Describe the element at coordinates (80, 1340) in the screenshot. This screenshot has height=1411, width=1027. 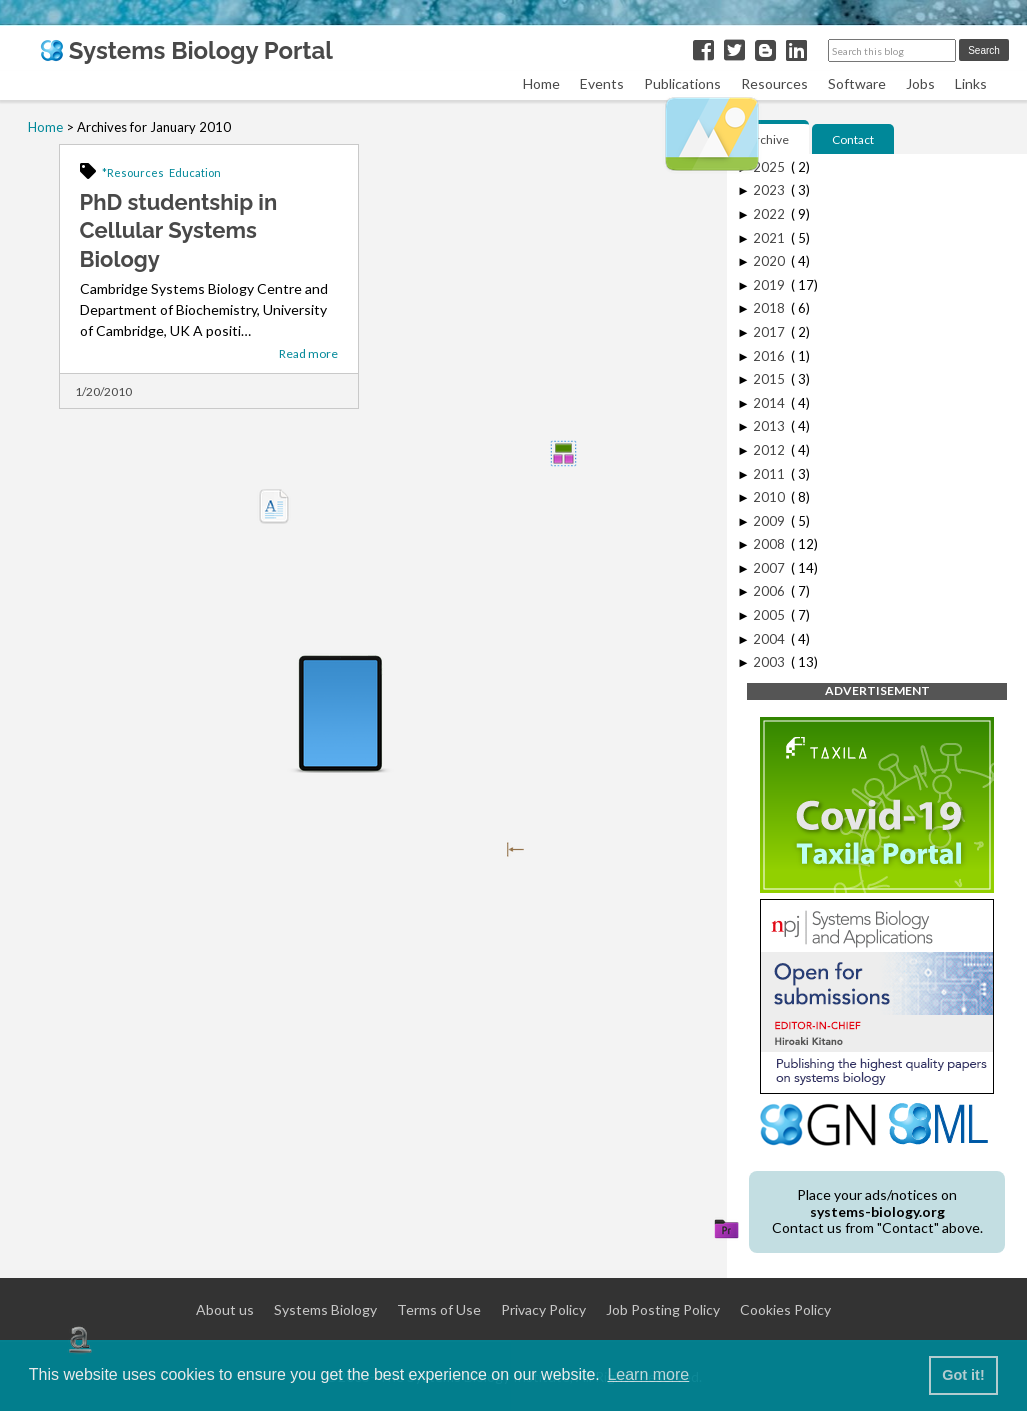
I see `apply underline formatting to selected text` at that location.